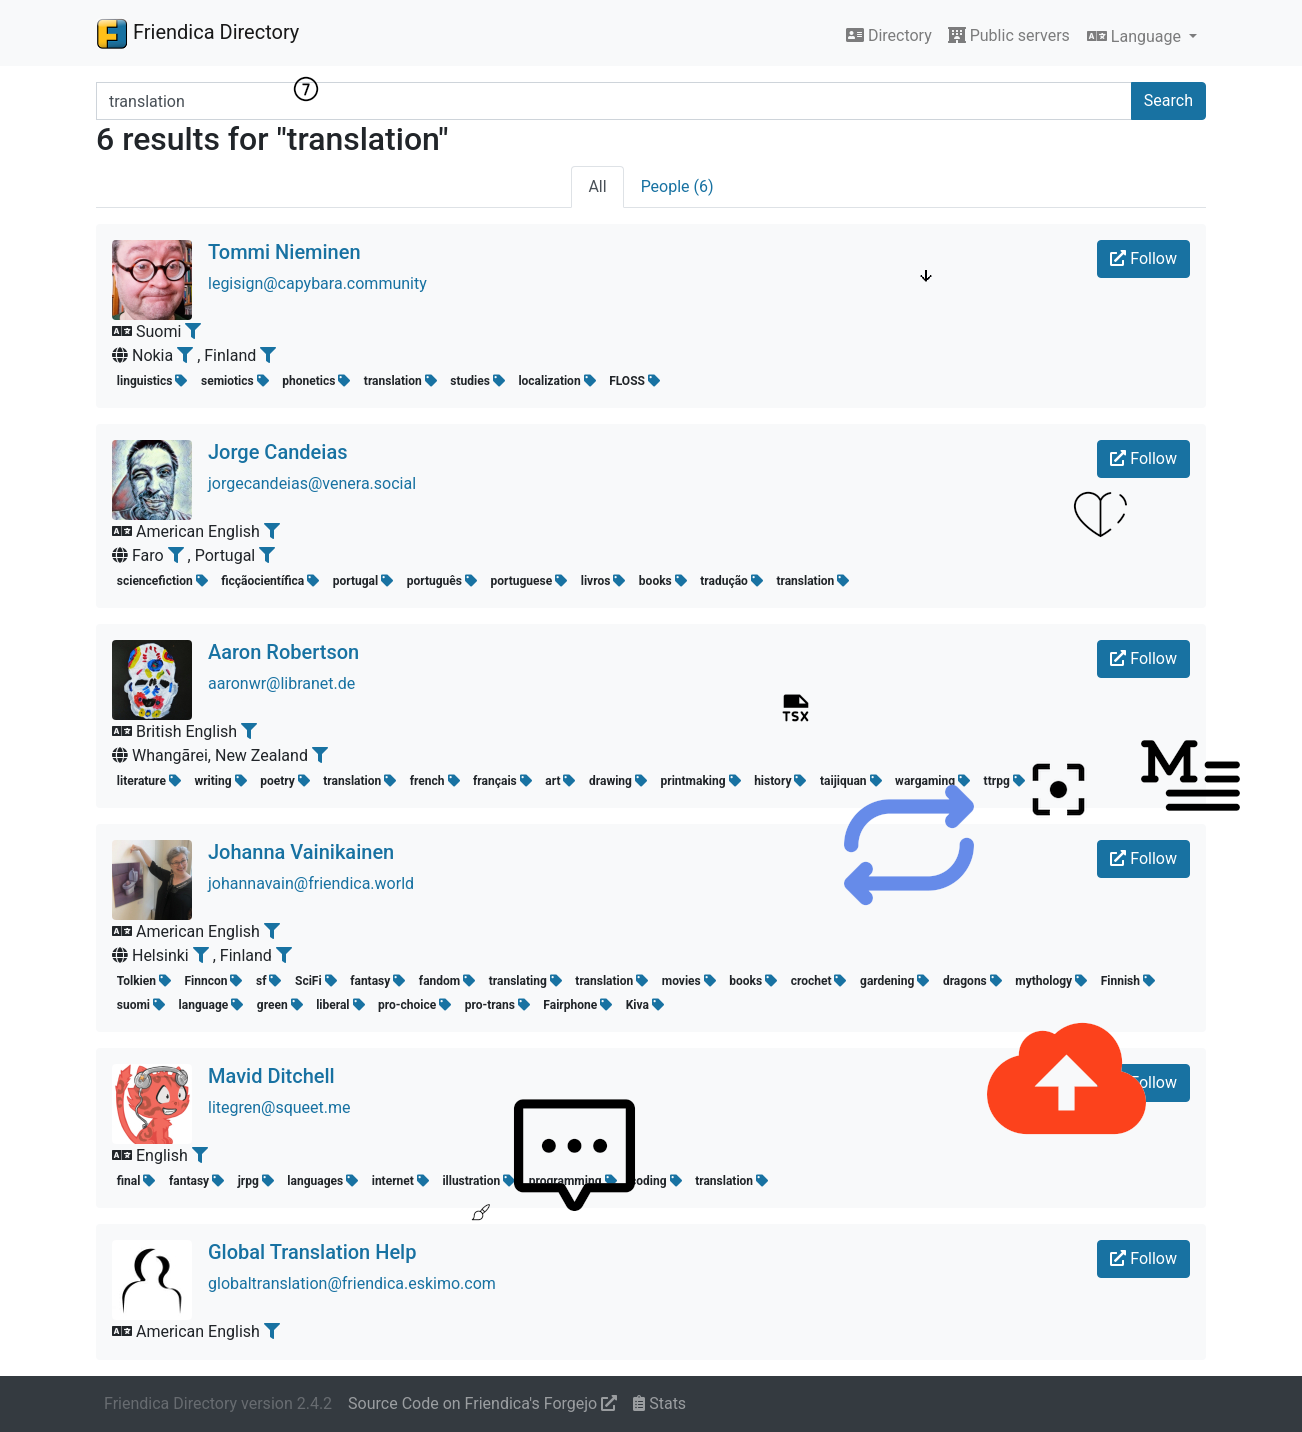  I want to click on center focus on the current subject, so click(1058, 789).